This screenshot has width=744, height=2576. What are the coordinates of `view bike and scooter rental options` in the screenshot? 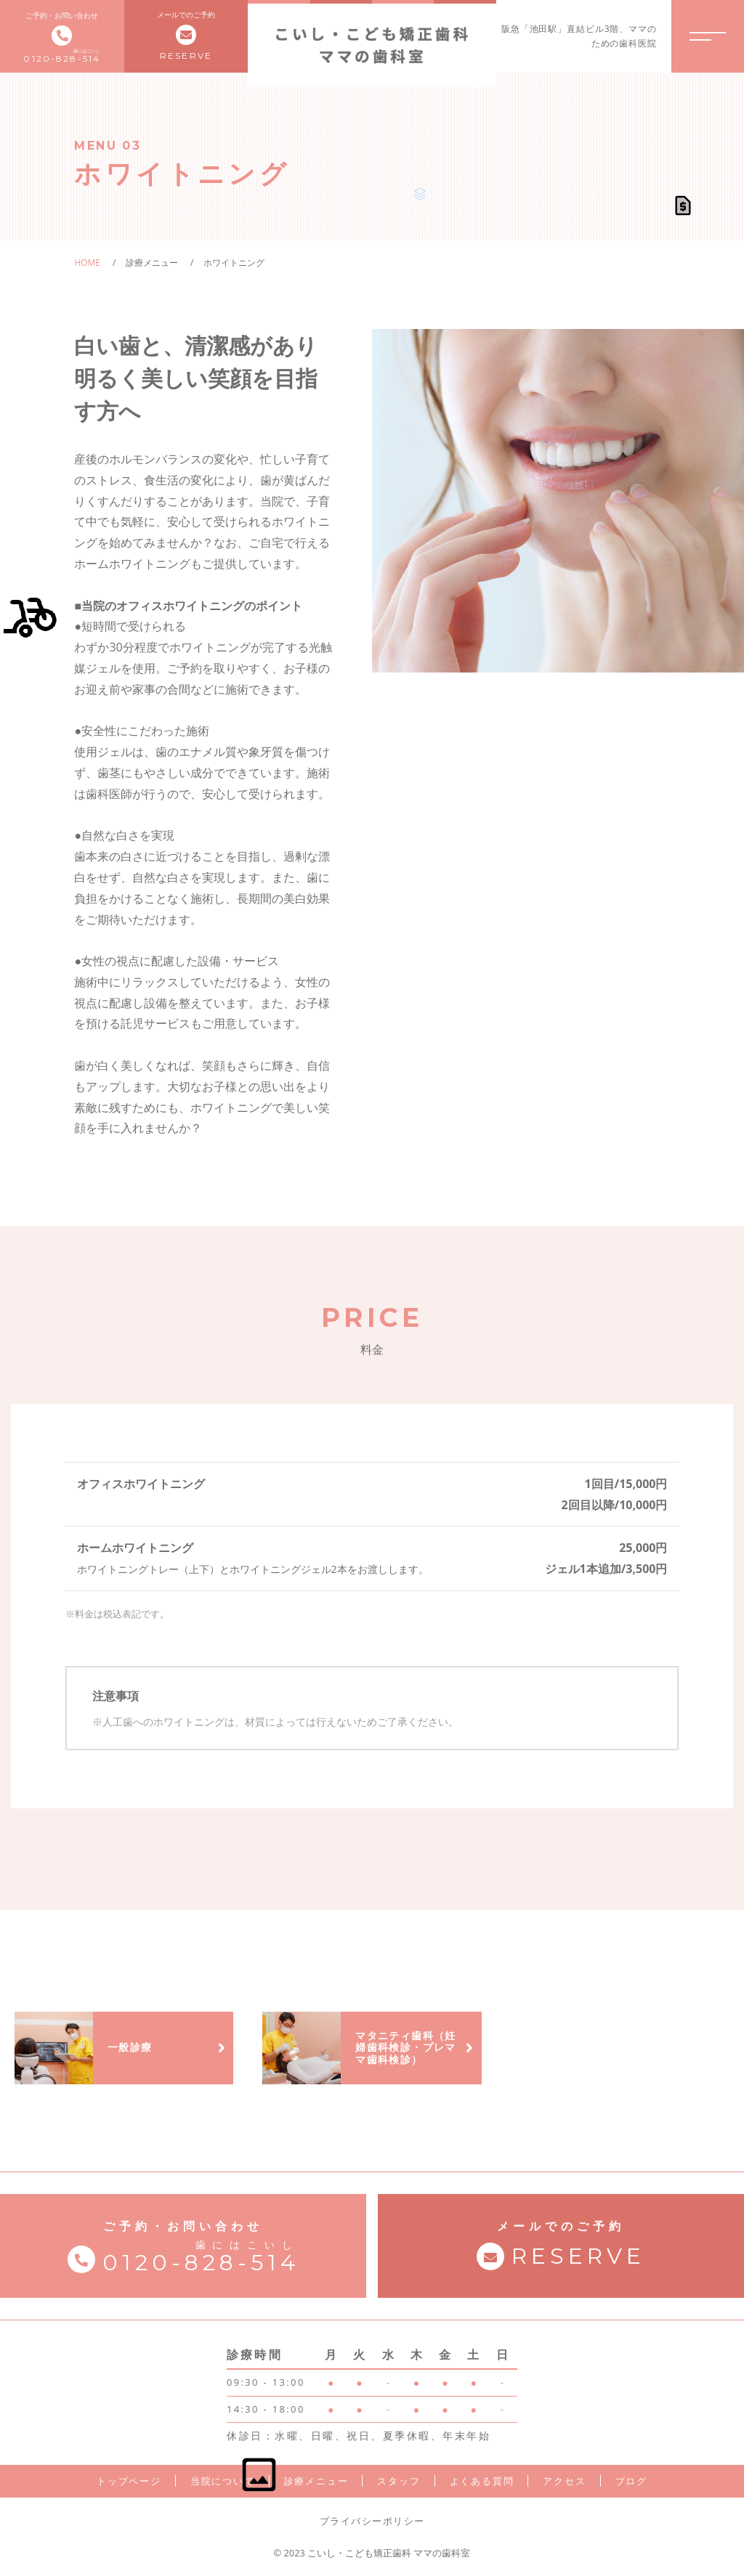 It's located at (30, 617).